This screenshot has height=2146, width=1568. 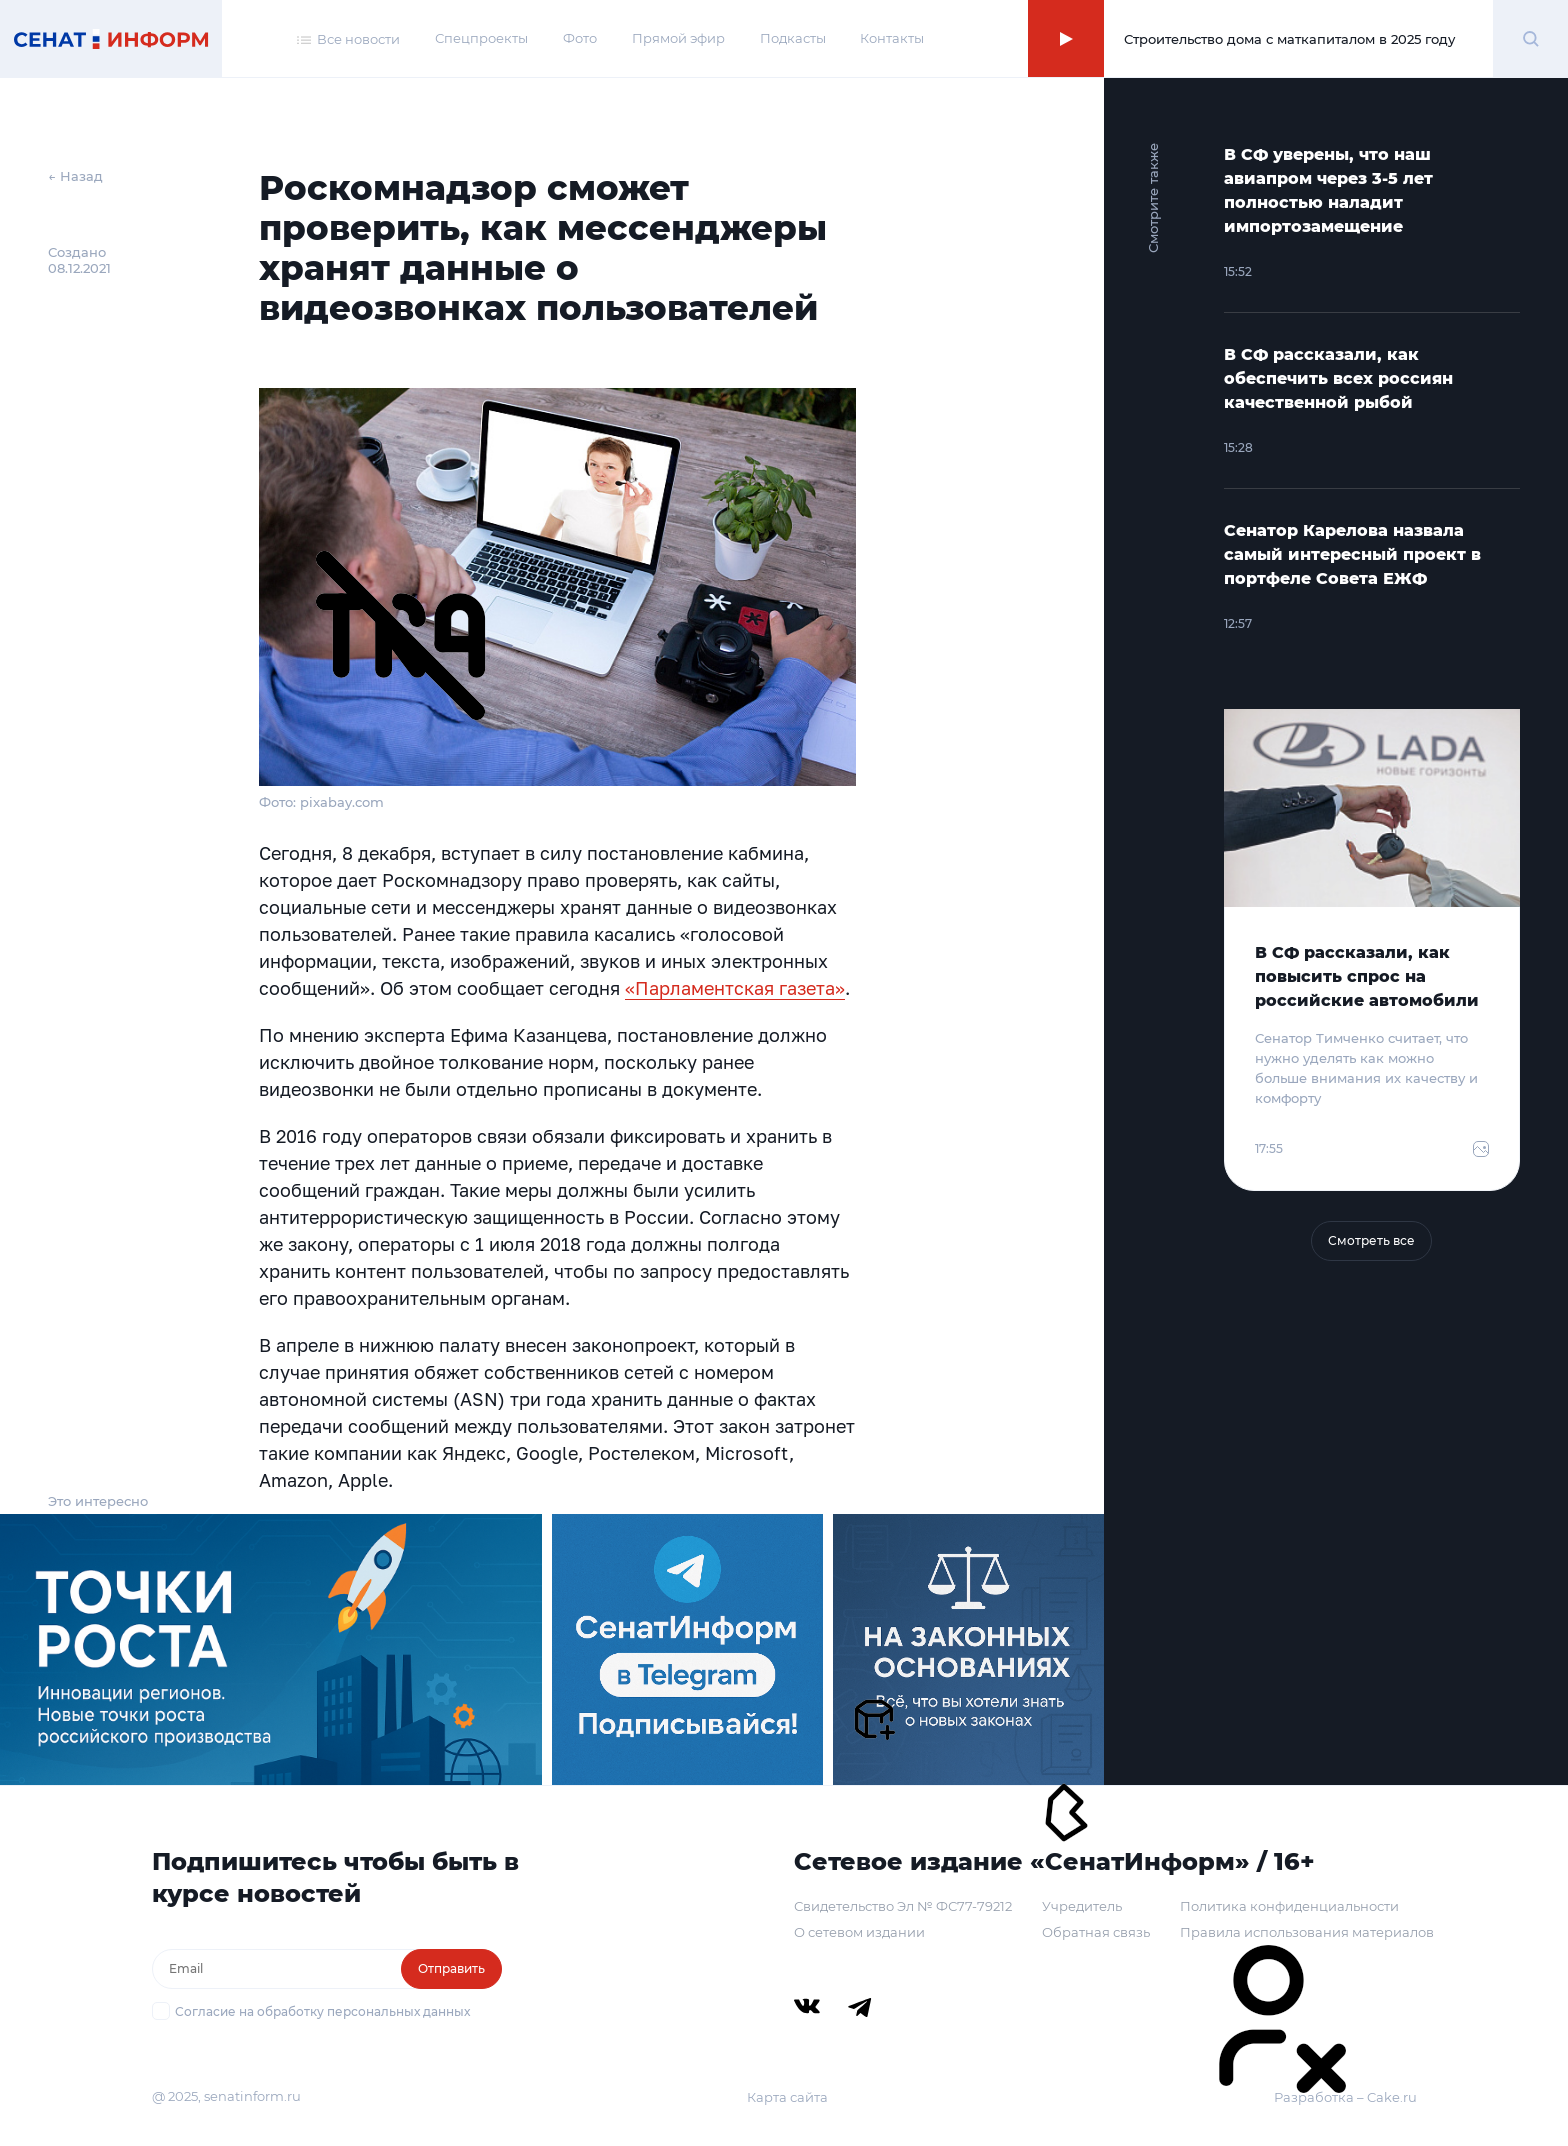 What do you see at coordinates (874, 1719) in the screenshot?
I see `add a new 3D object or shape` at bounding box center [874, 1719].